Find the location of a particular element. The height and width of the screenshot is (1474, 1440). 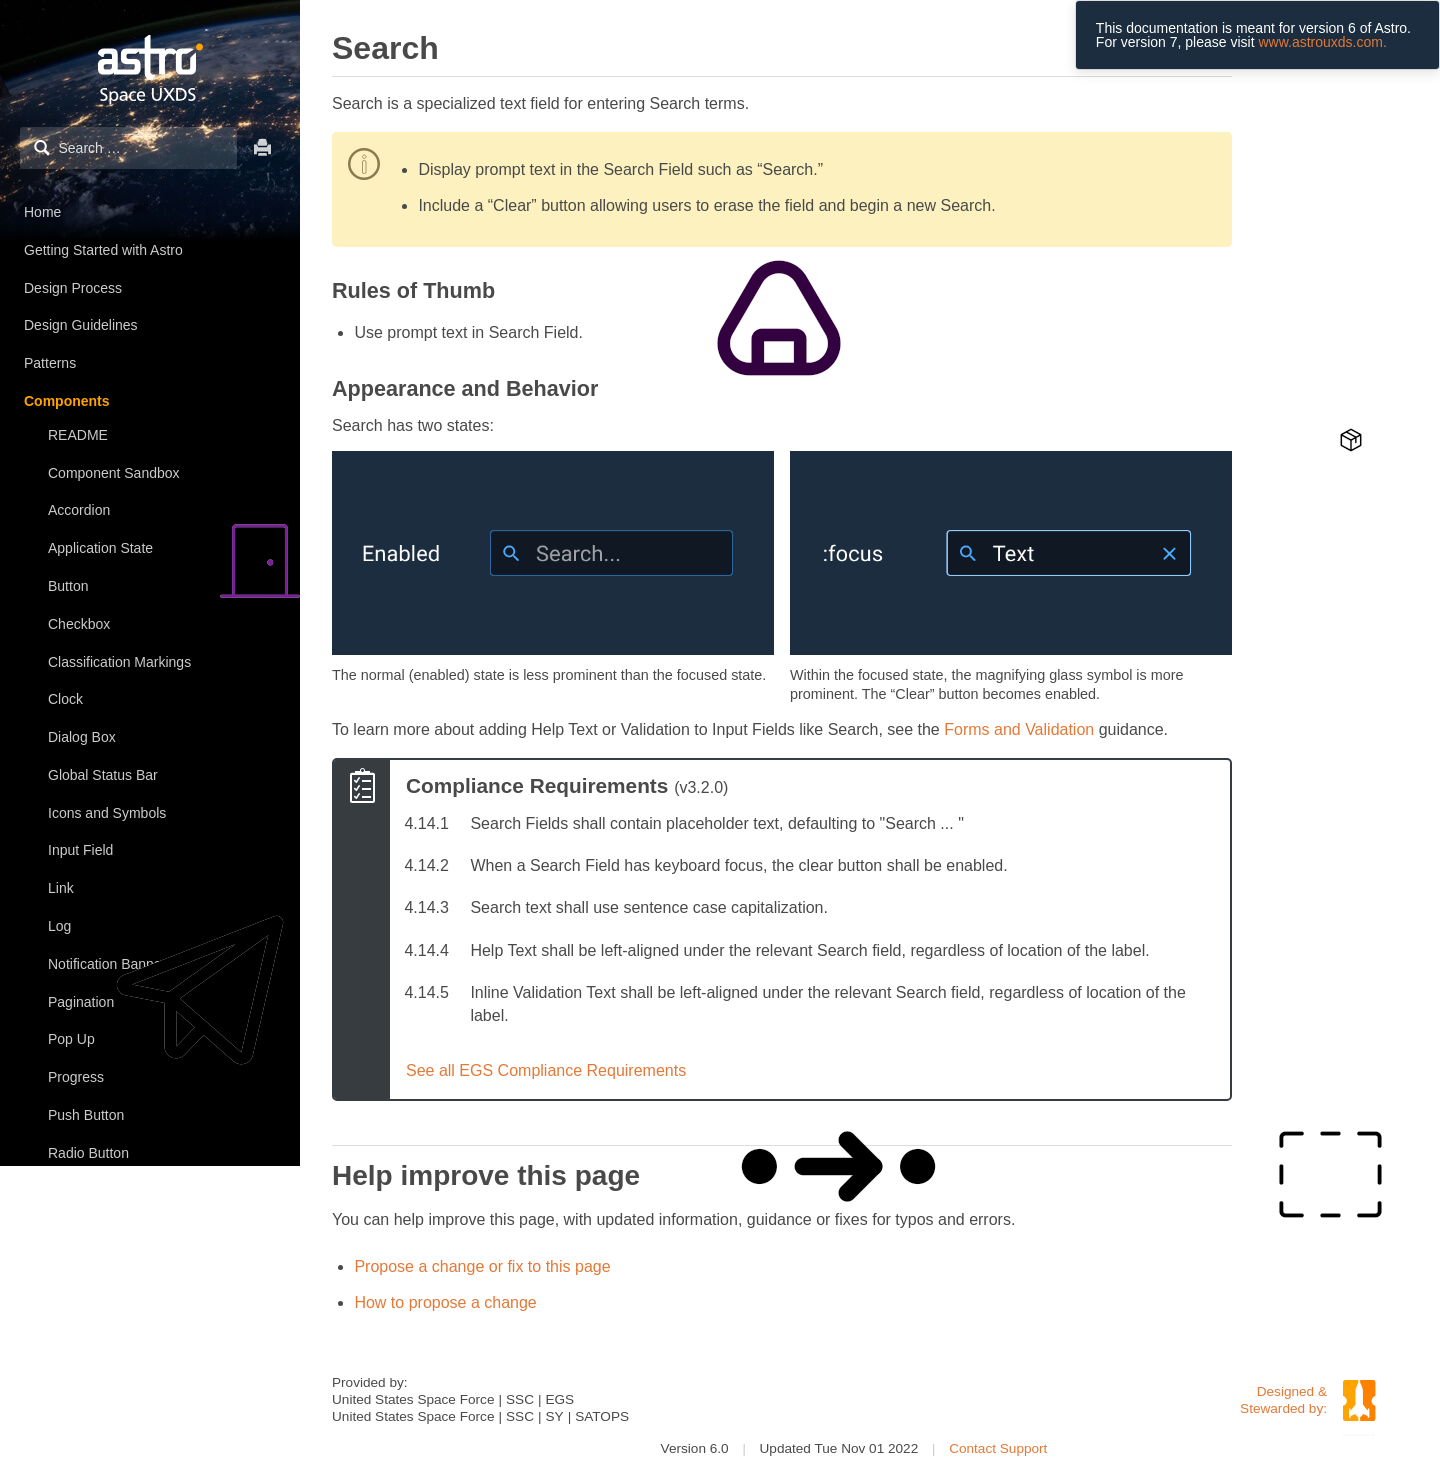

log out or exit the application is located at coordinates (260, 561).